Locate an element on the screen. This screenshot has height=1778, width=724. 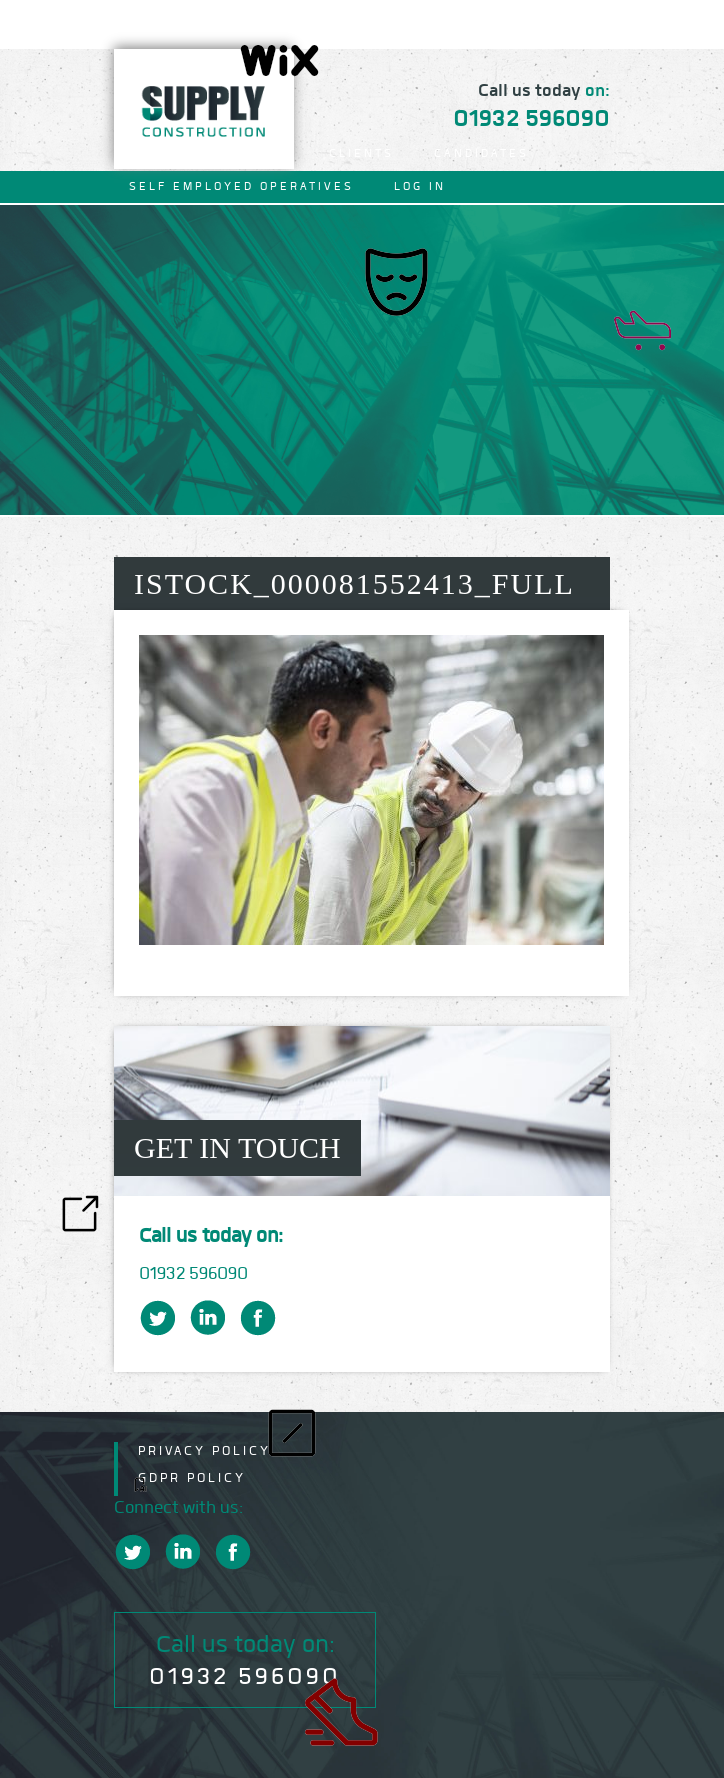
open link in a new tab or window is located at coordinates (79, 1214).